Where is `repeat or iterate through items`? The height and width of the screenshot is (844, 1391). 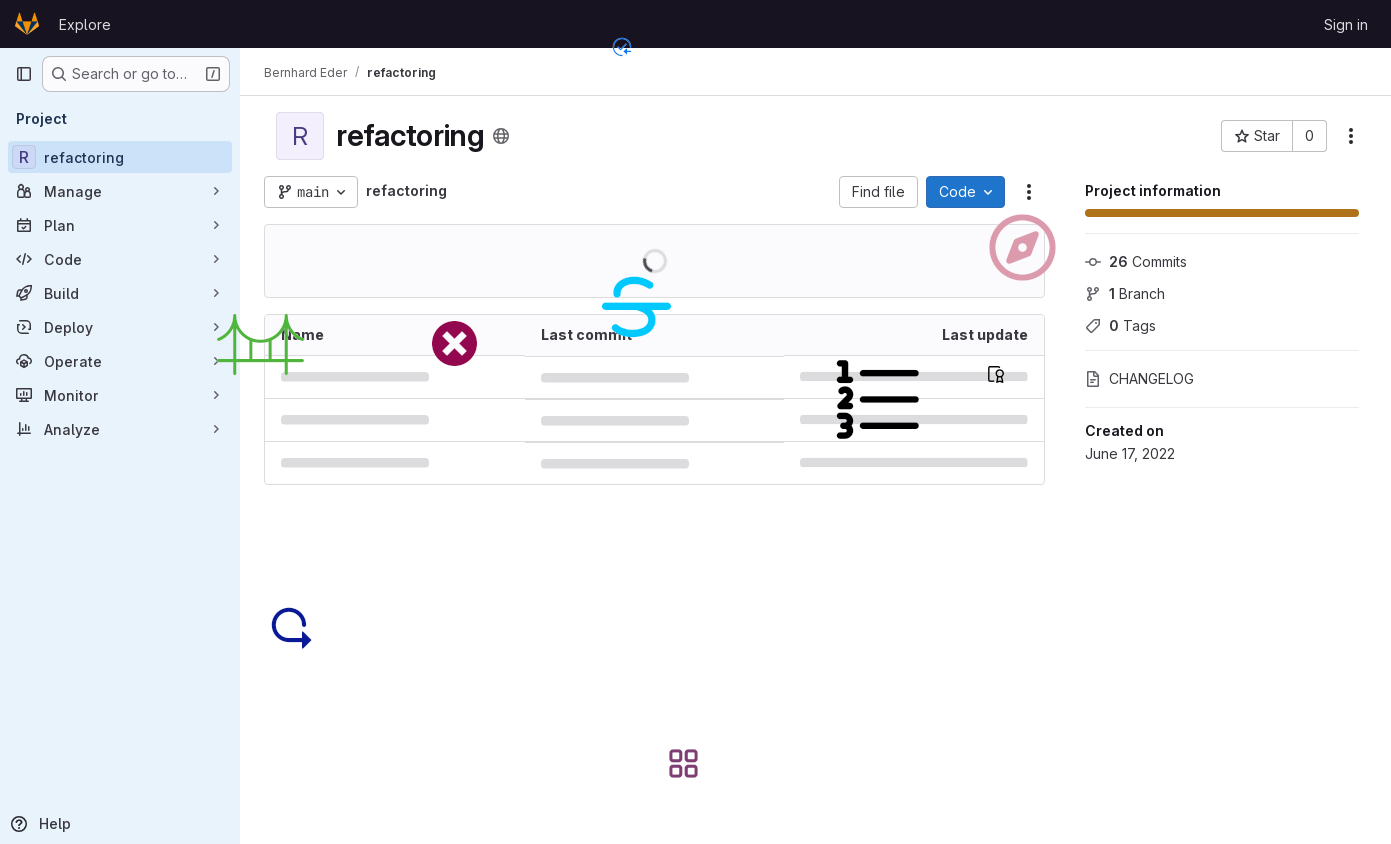 repeat or iterate through items is located at coordinates (291, 627).